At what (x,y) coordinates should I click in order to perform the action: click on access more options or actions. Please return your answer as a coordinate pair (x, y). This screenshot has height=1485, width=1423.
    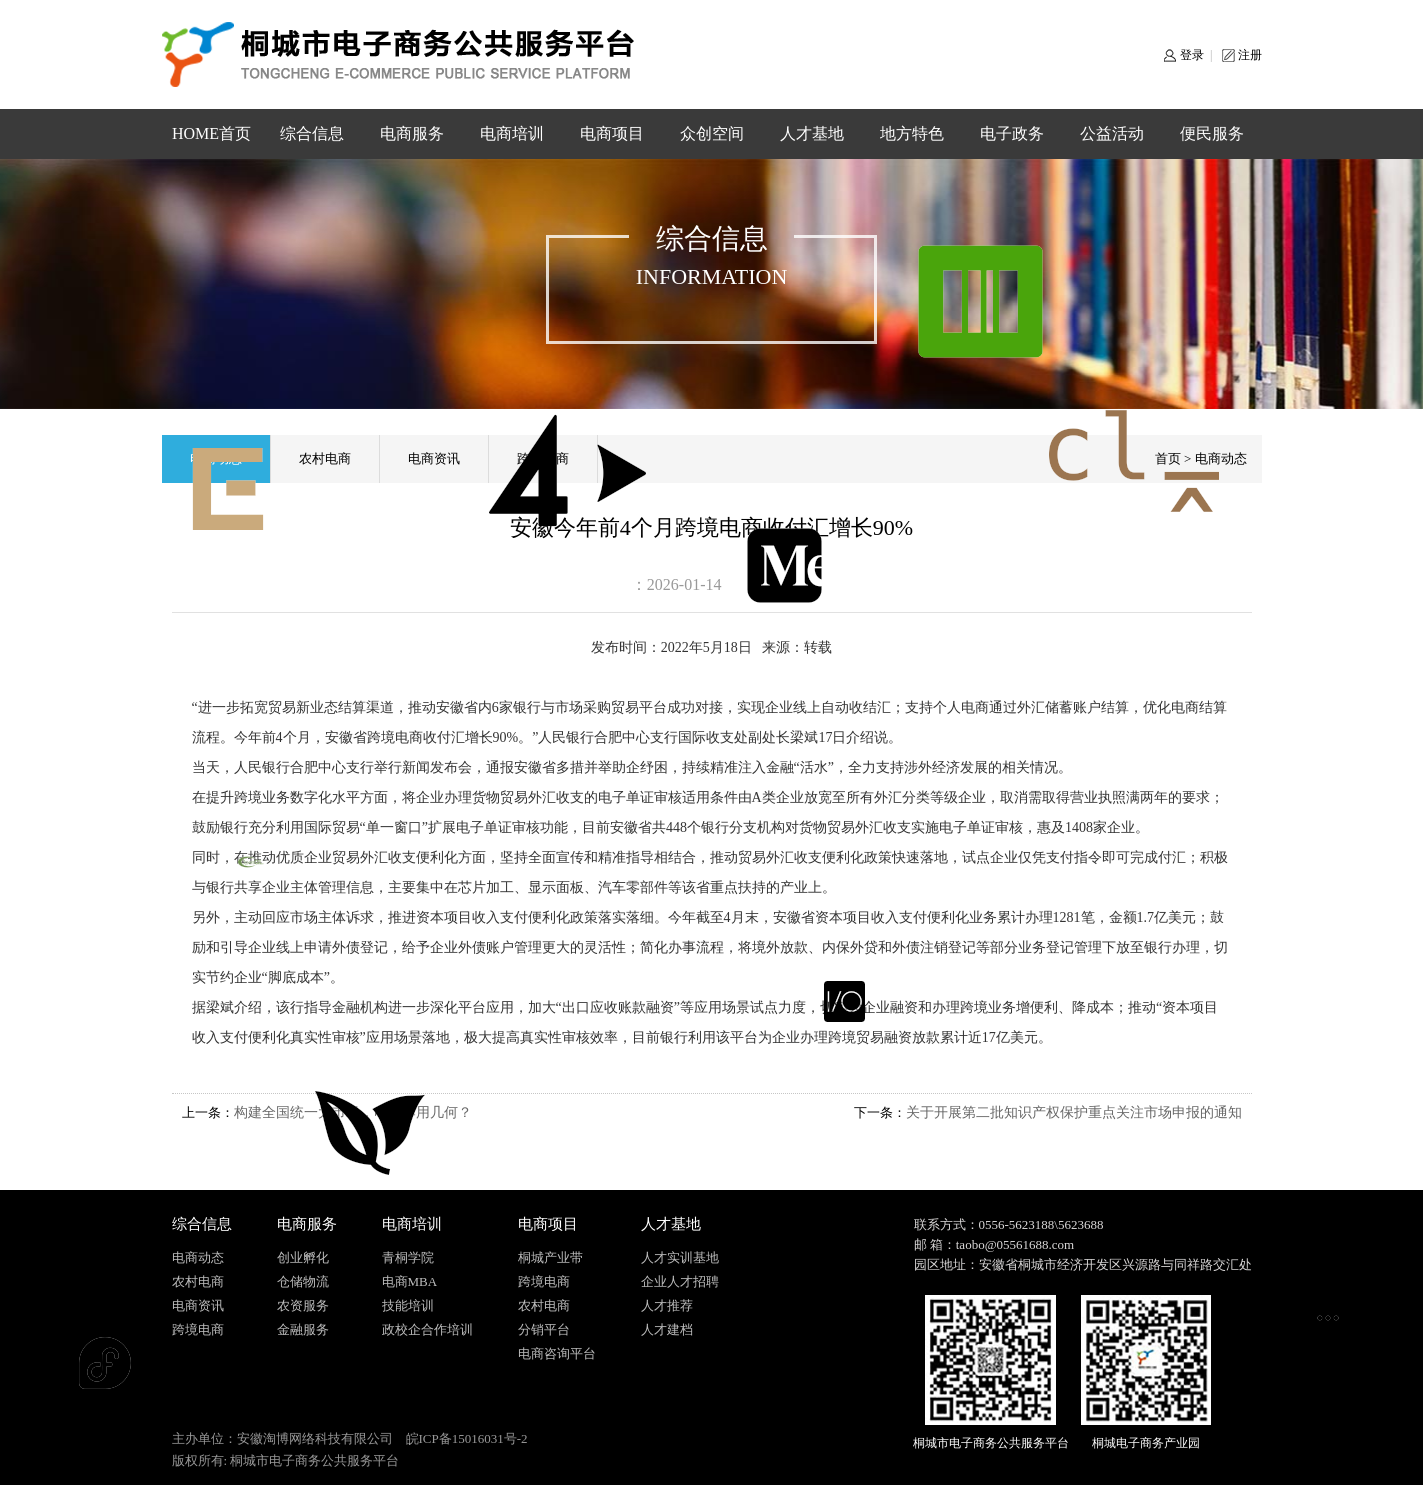
    Looking at the image, I should click on (1328, 1318).